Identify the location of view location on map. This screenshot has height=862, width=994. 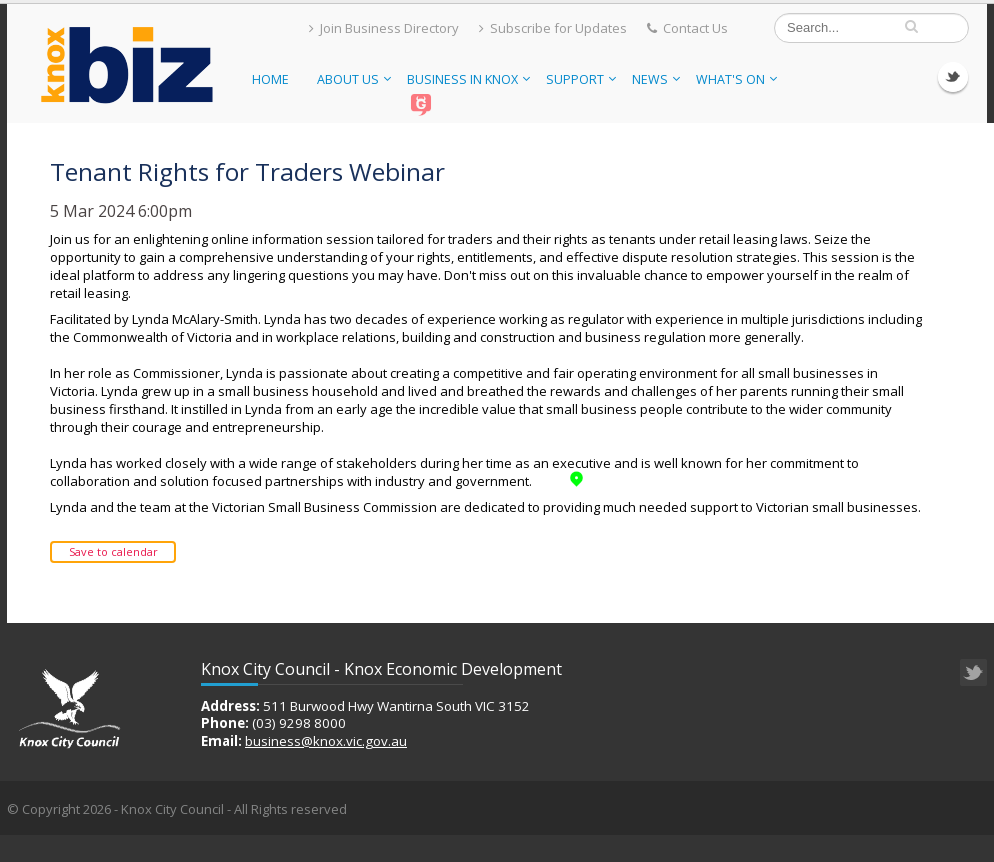
(576, 478).